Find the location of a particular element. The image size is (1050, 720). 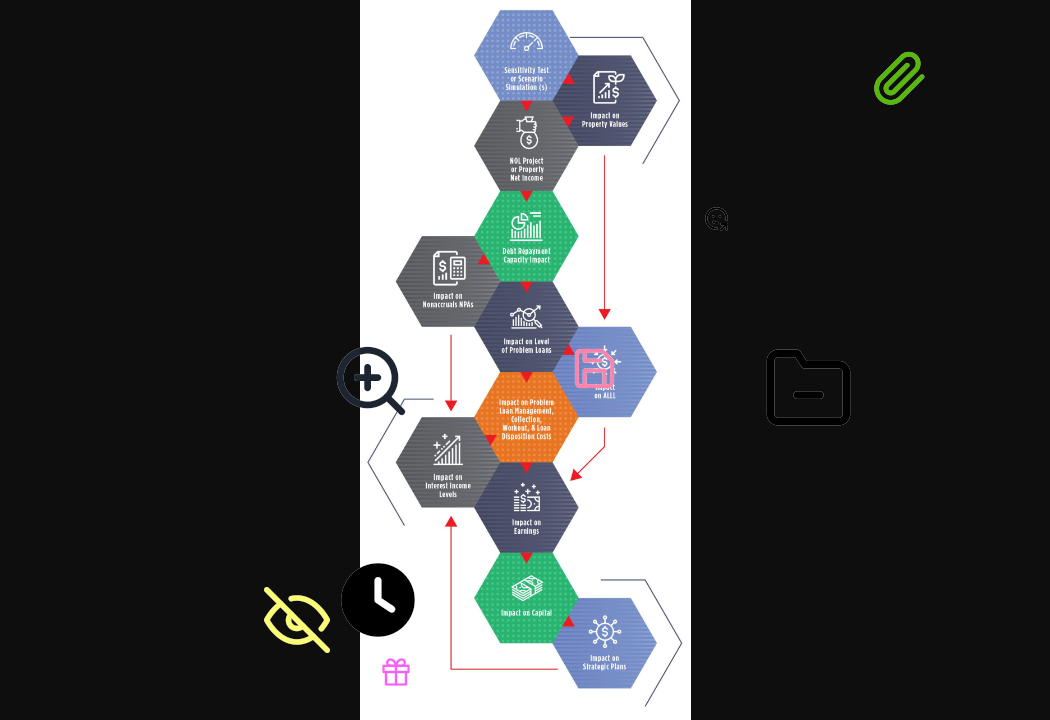

view time or clock settings is located at coordinates (378, 600).